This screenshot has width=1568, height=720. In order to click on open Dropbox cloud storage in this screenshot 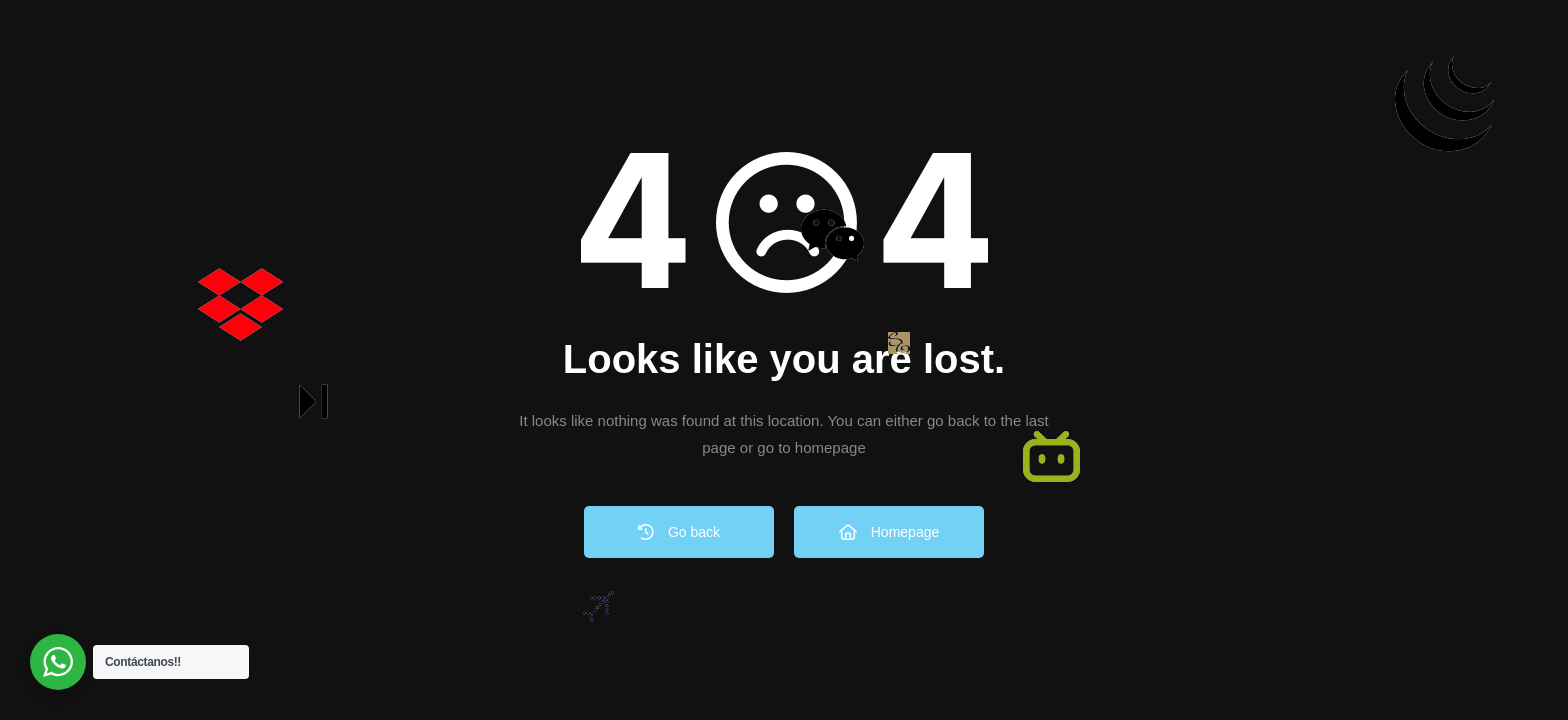, I will do `click(240, 304)`.